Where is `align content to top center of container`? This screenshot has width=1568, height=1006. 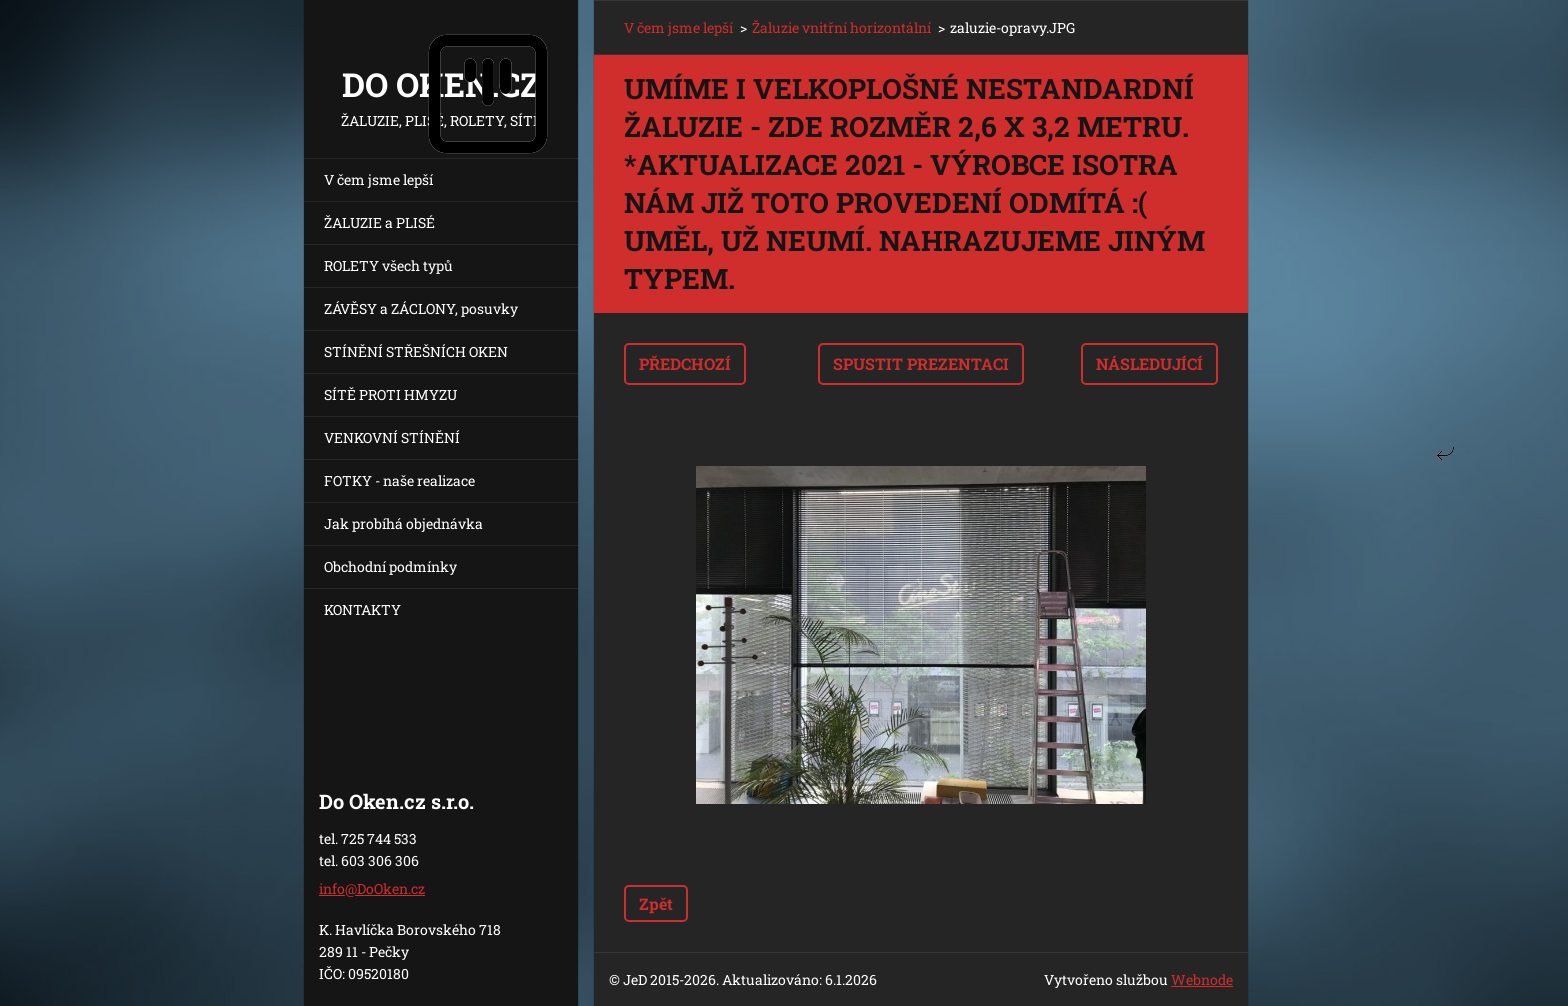
align content to top center of container is located at coordinates (488, 94).